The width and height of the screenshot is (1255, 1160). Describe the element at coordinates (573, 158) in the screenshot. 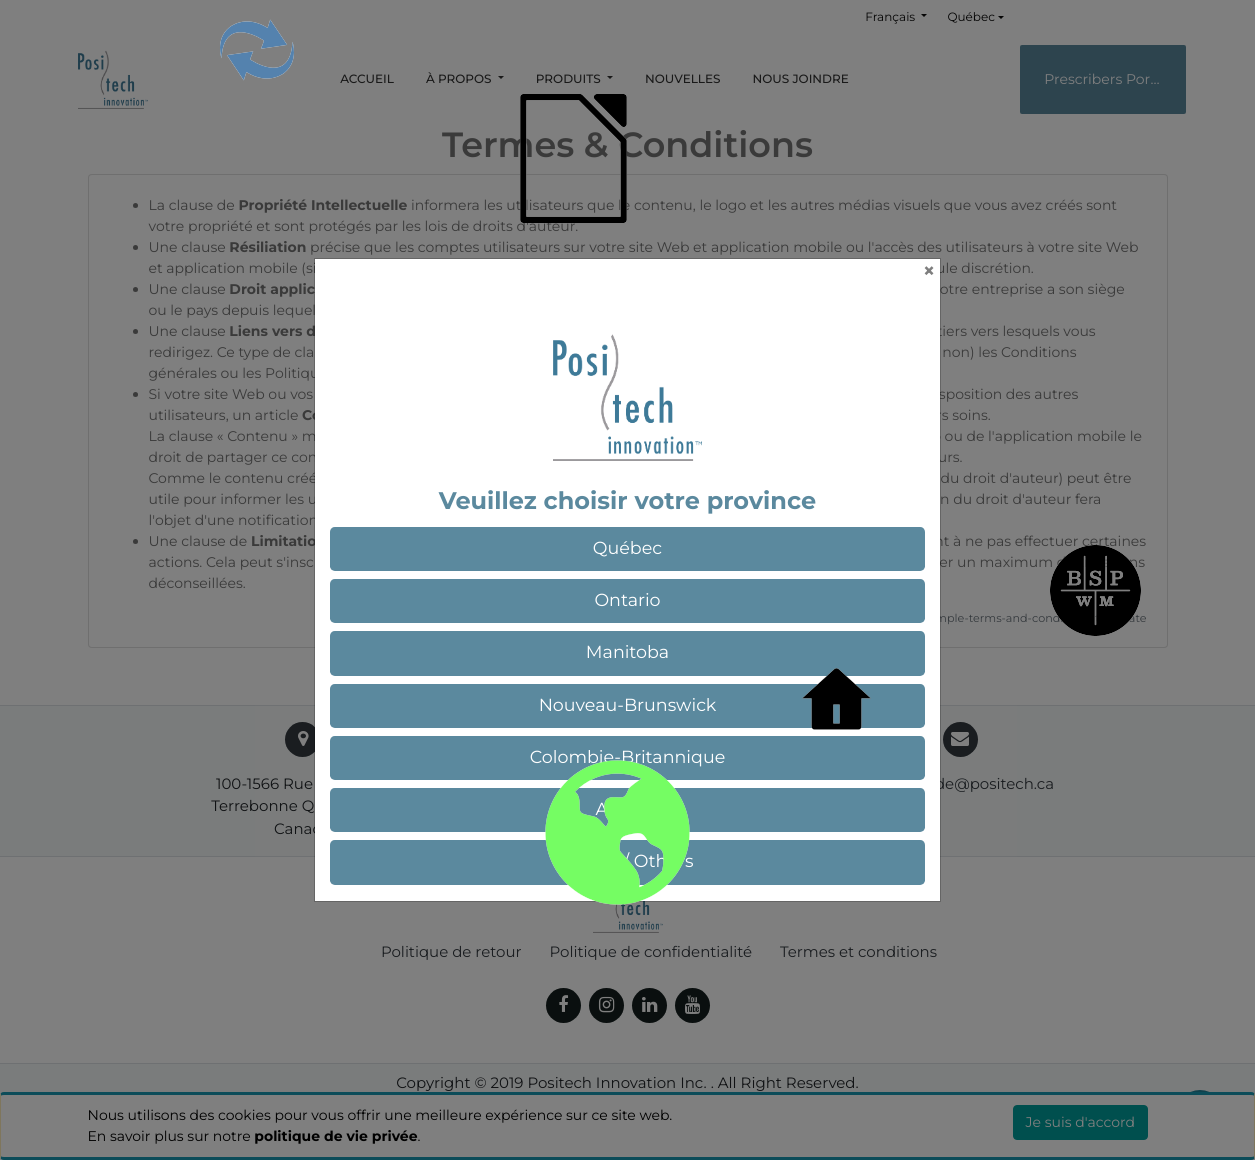

I see `open LibreOffice application` at that location.